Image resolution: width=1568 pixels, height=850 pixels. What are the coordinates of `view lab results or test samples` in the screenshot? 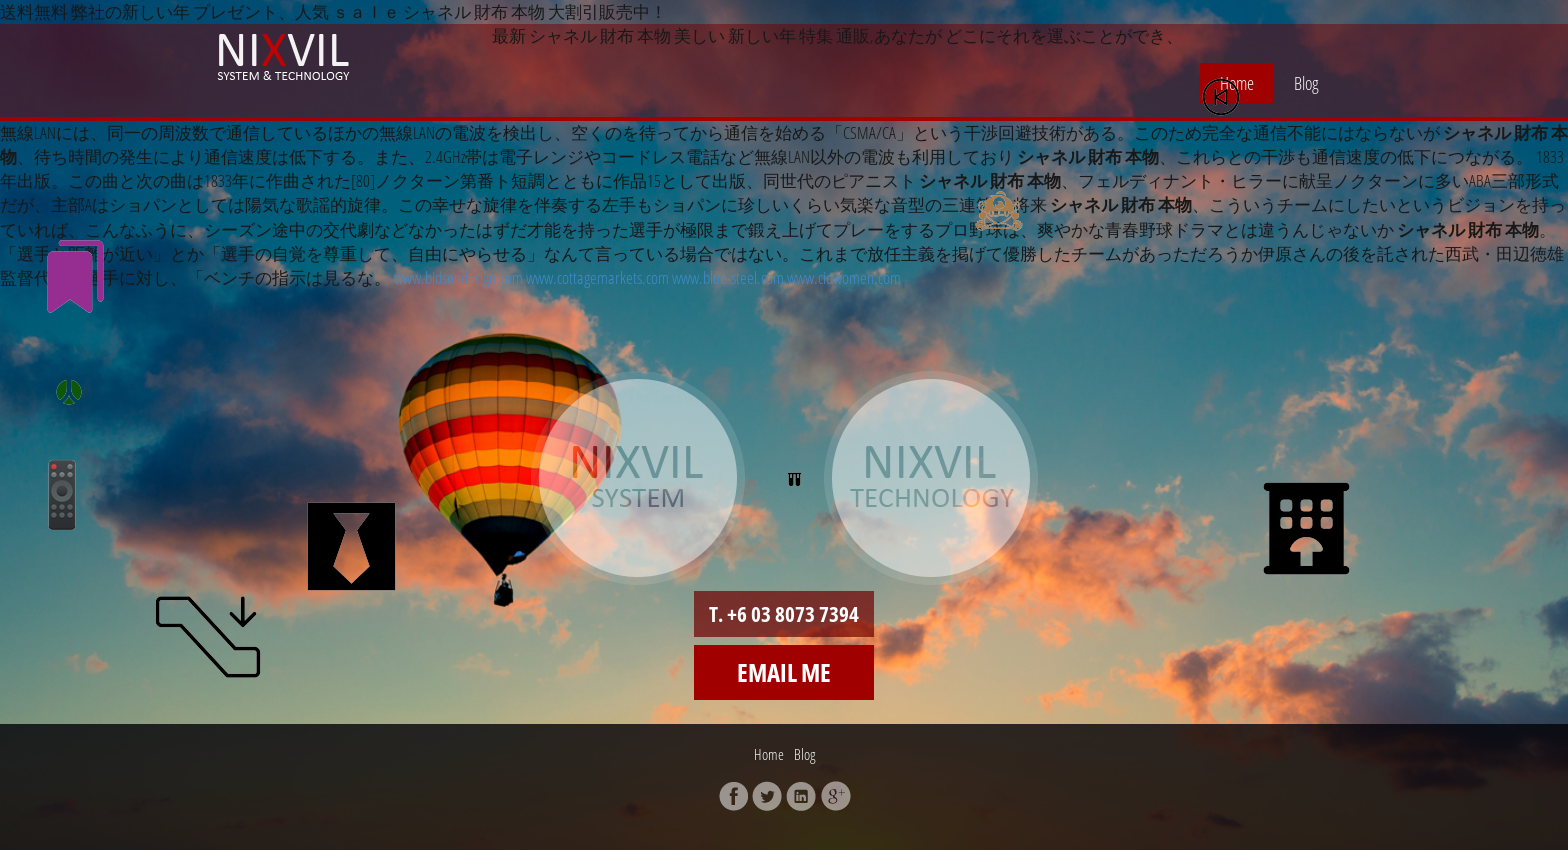 It's located at (794, 479).